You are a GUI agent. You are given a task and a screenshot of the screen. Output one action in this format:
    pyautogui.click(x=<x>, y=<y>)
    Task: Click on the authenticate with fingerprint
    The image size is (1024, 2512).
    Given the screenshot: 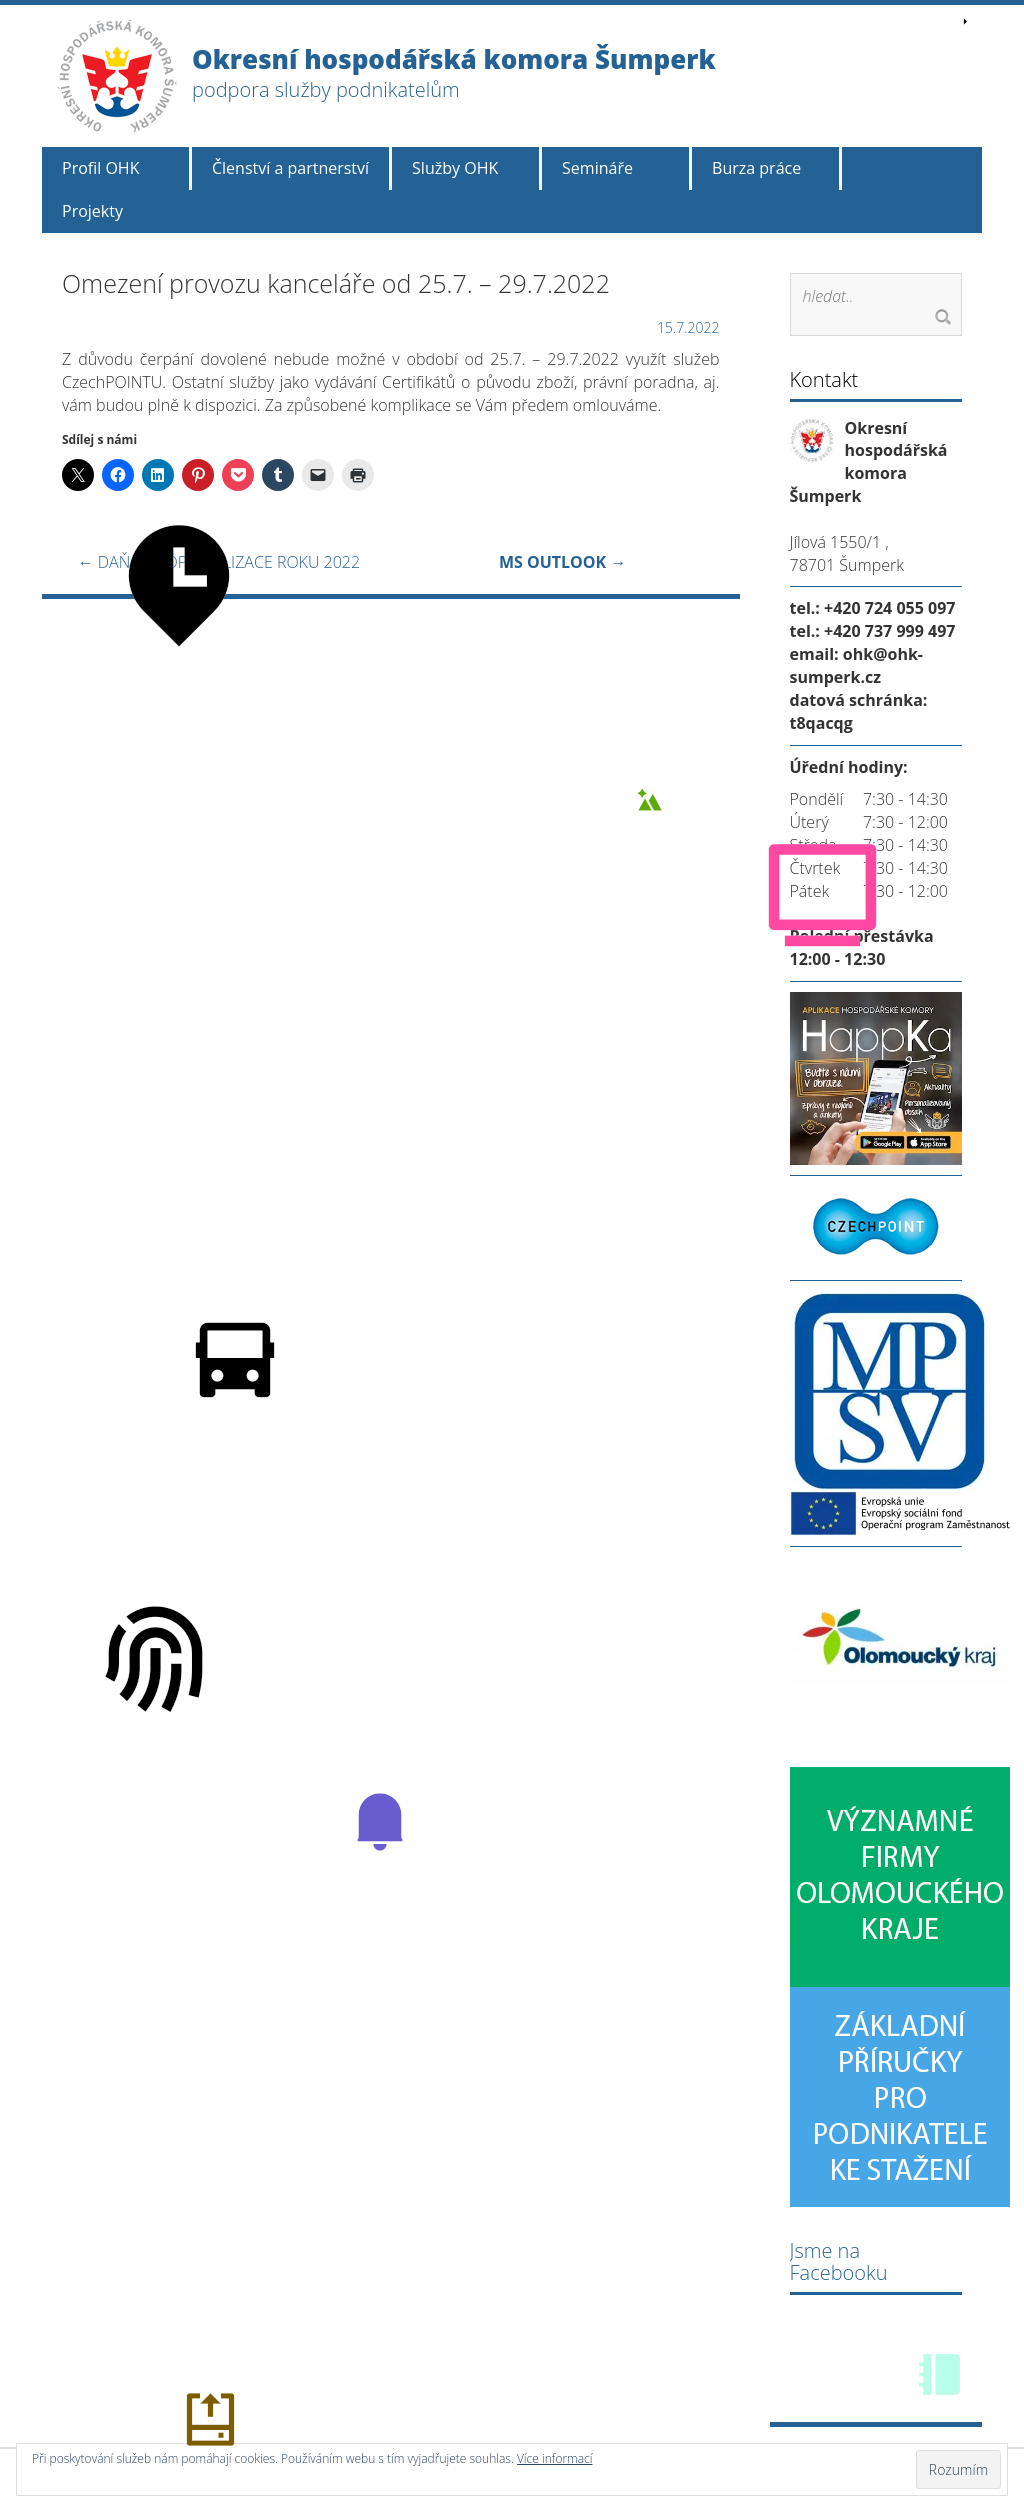 What is the action you would take?
    pyautogui.click(x=155, y=1658)
    